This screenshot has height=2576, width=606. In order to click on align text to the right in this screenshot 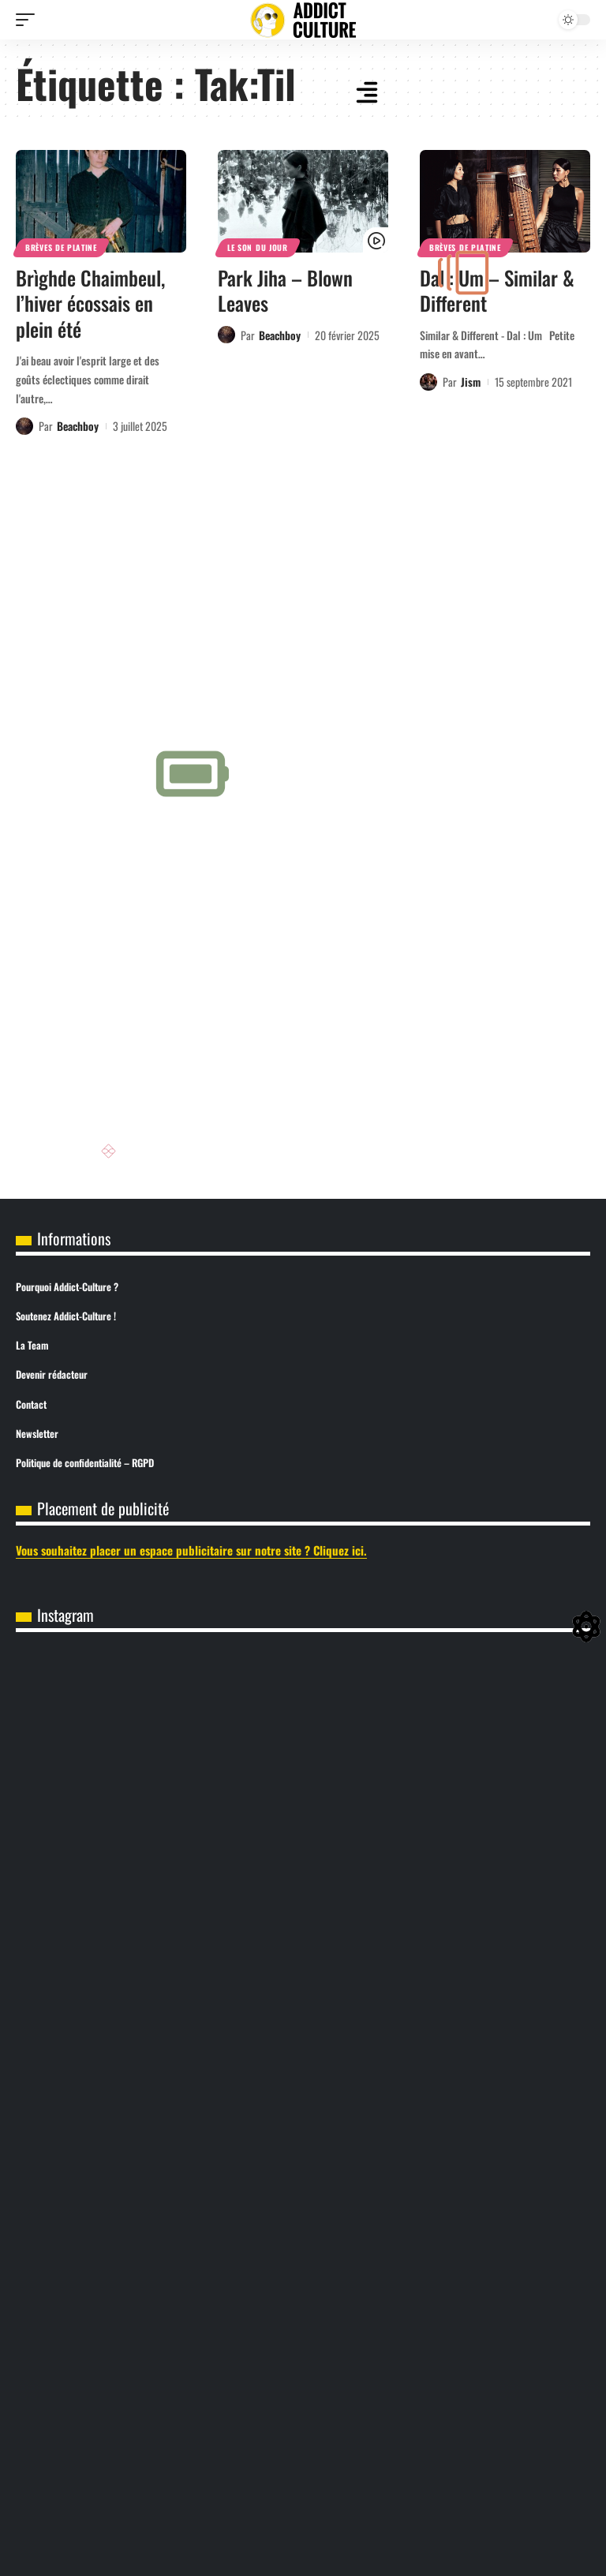, I will do `click(367, 92)`.